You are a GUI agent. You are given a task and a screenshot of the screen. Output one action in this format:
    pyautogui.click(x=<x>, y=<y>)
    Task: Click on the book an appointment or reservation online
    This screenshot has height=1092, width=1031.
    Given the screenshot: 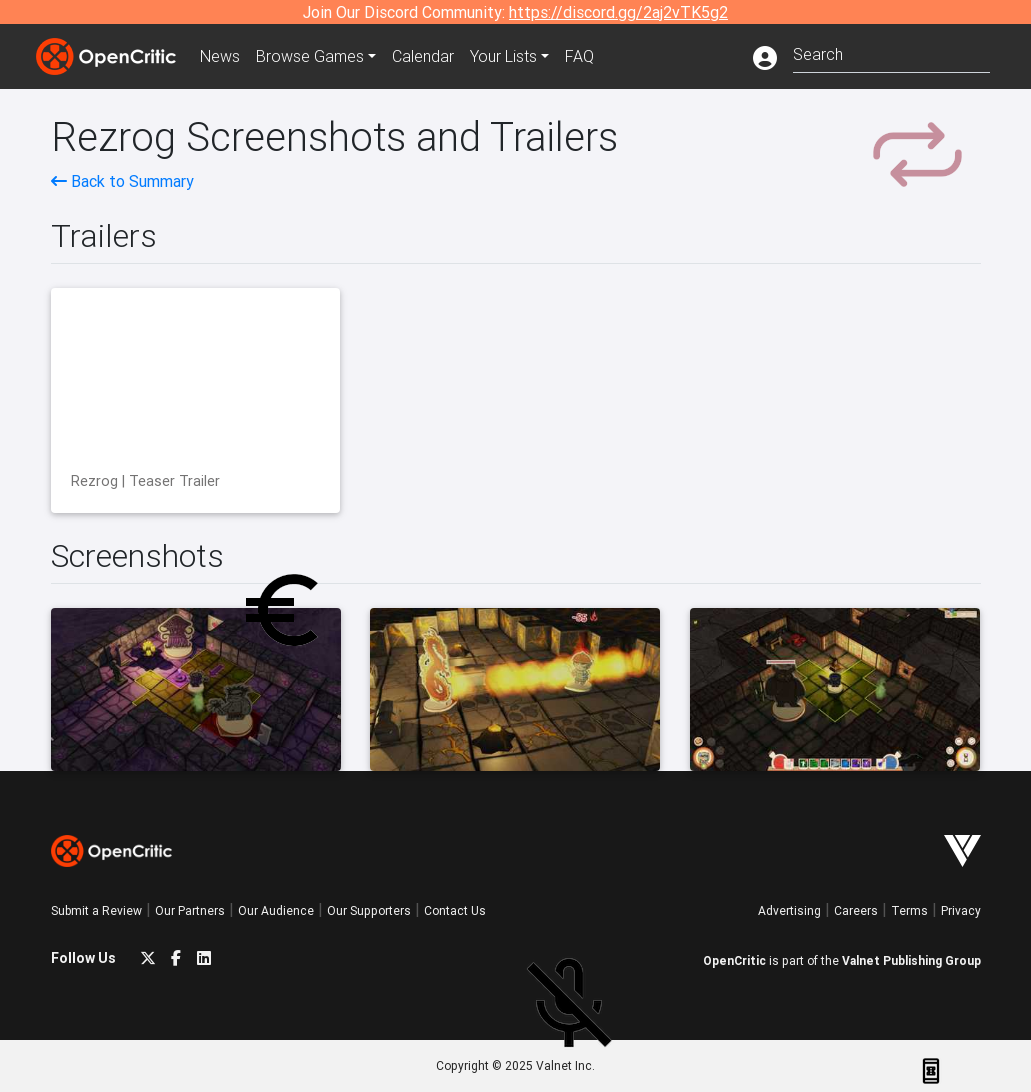 What is the action you would take?
    pyautogui.click(x=931, y=1071)
    